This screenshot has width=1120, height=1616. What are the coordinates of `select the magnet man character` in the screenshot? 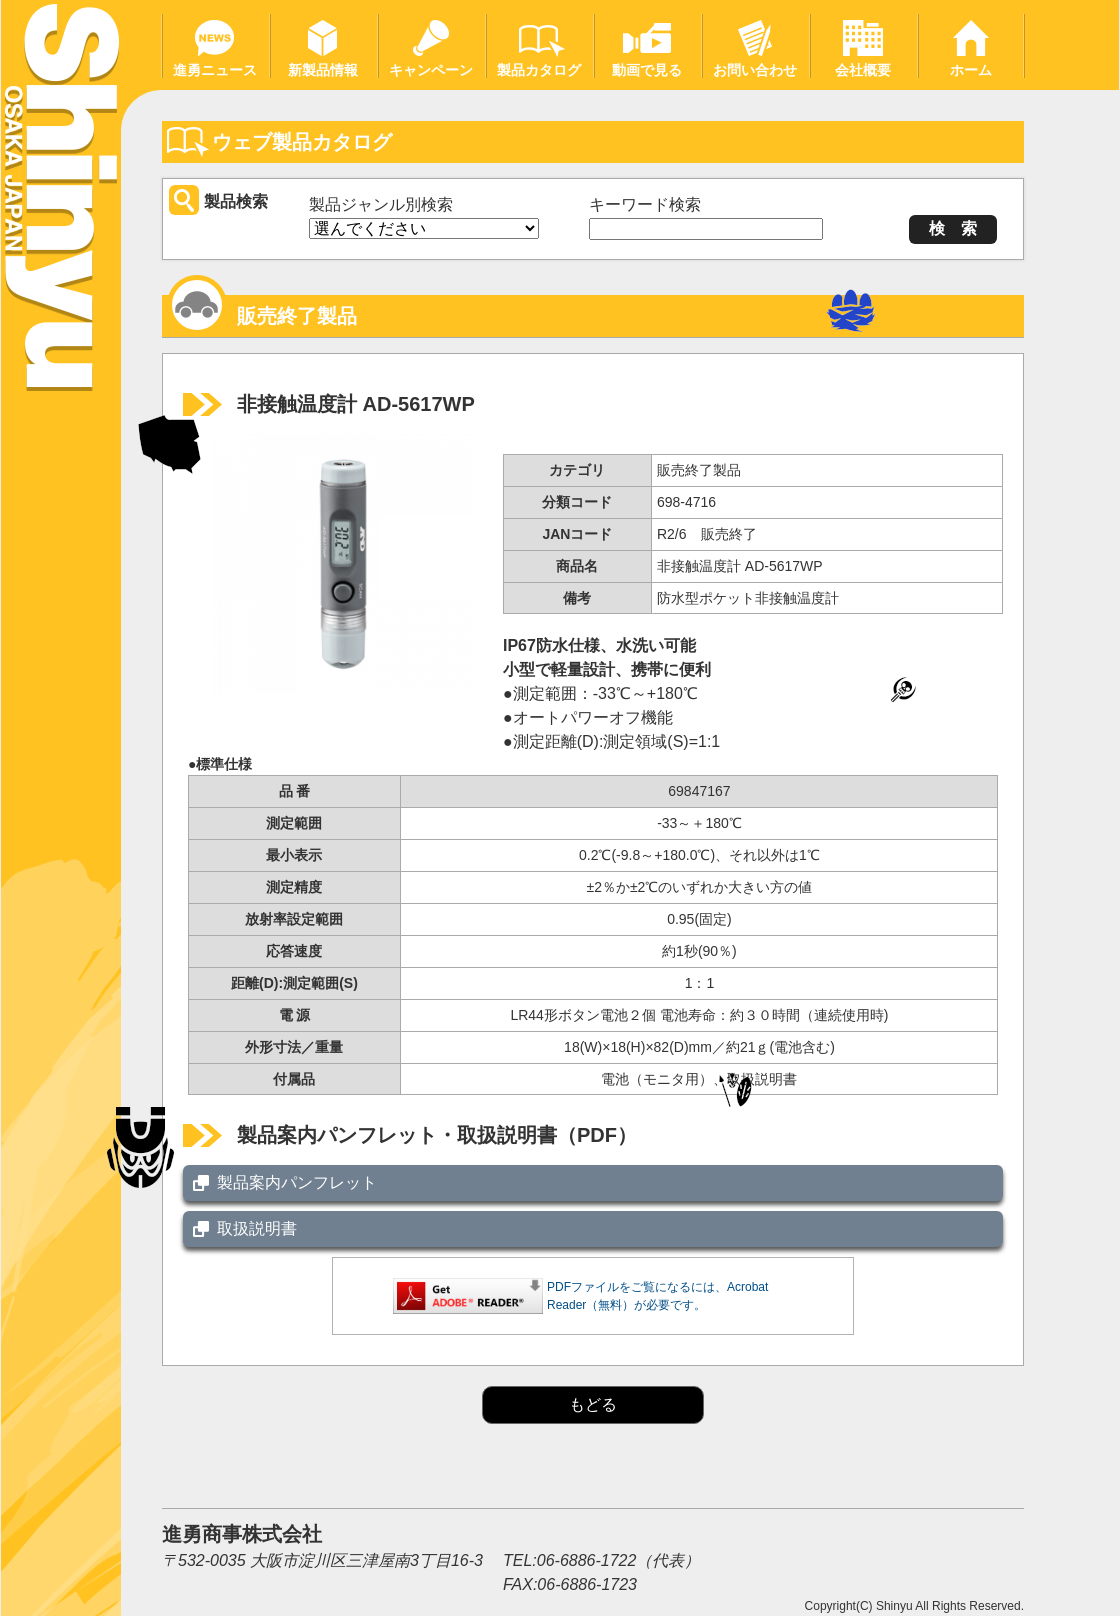 It's located at (140, 1147).